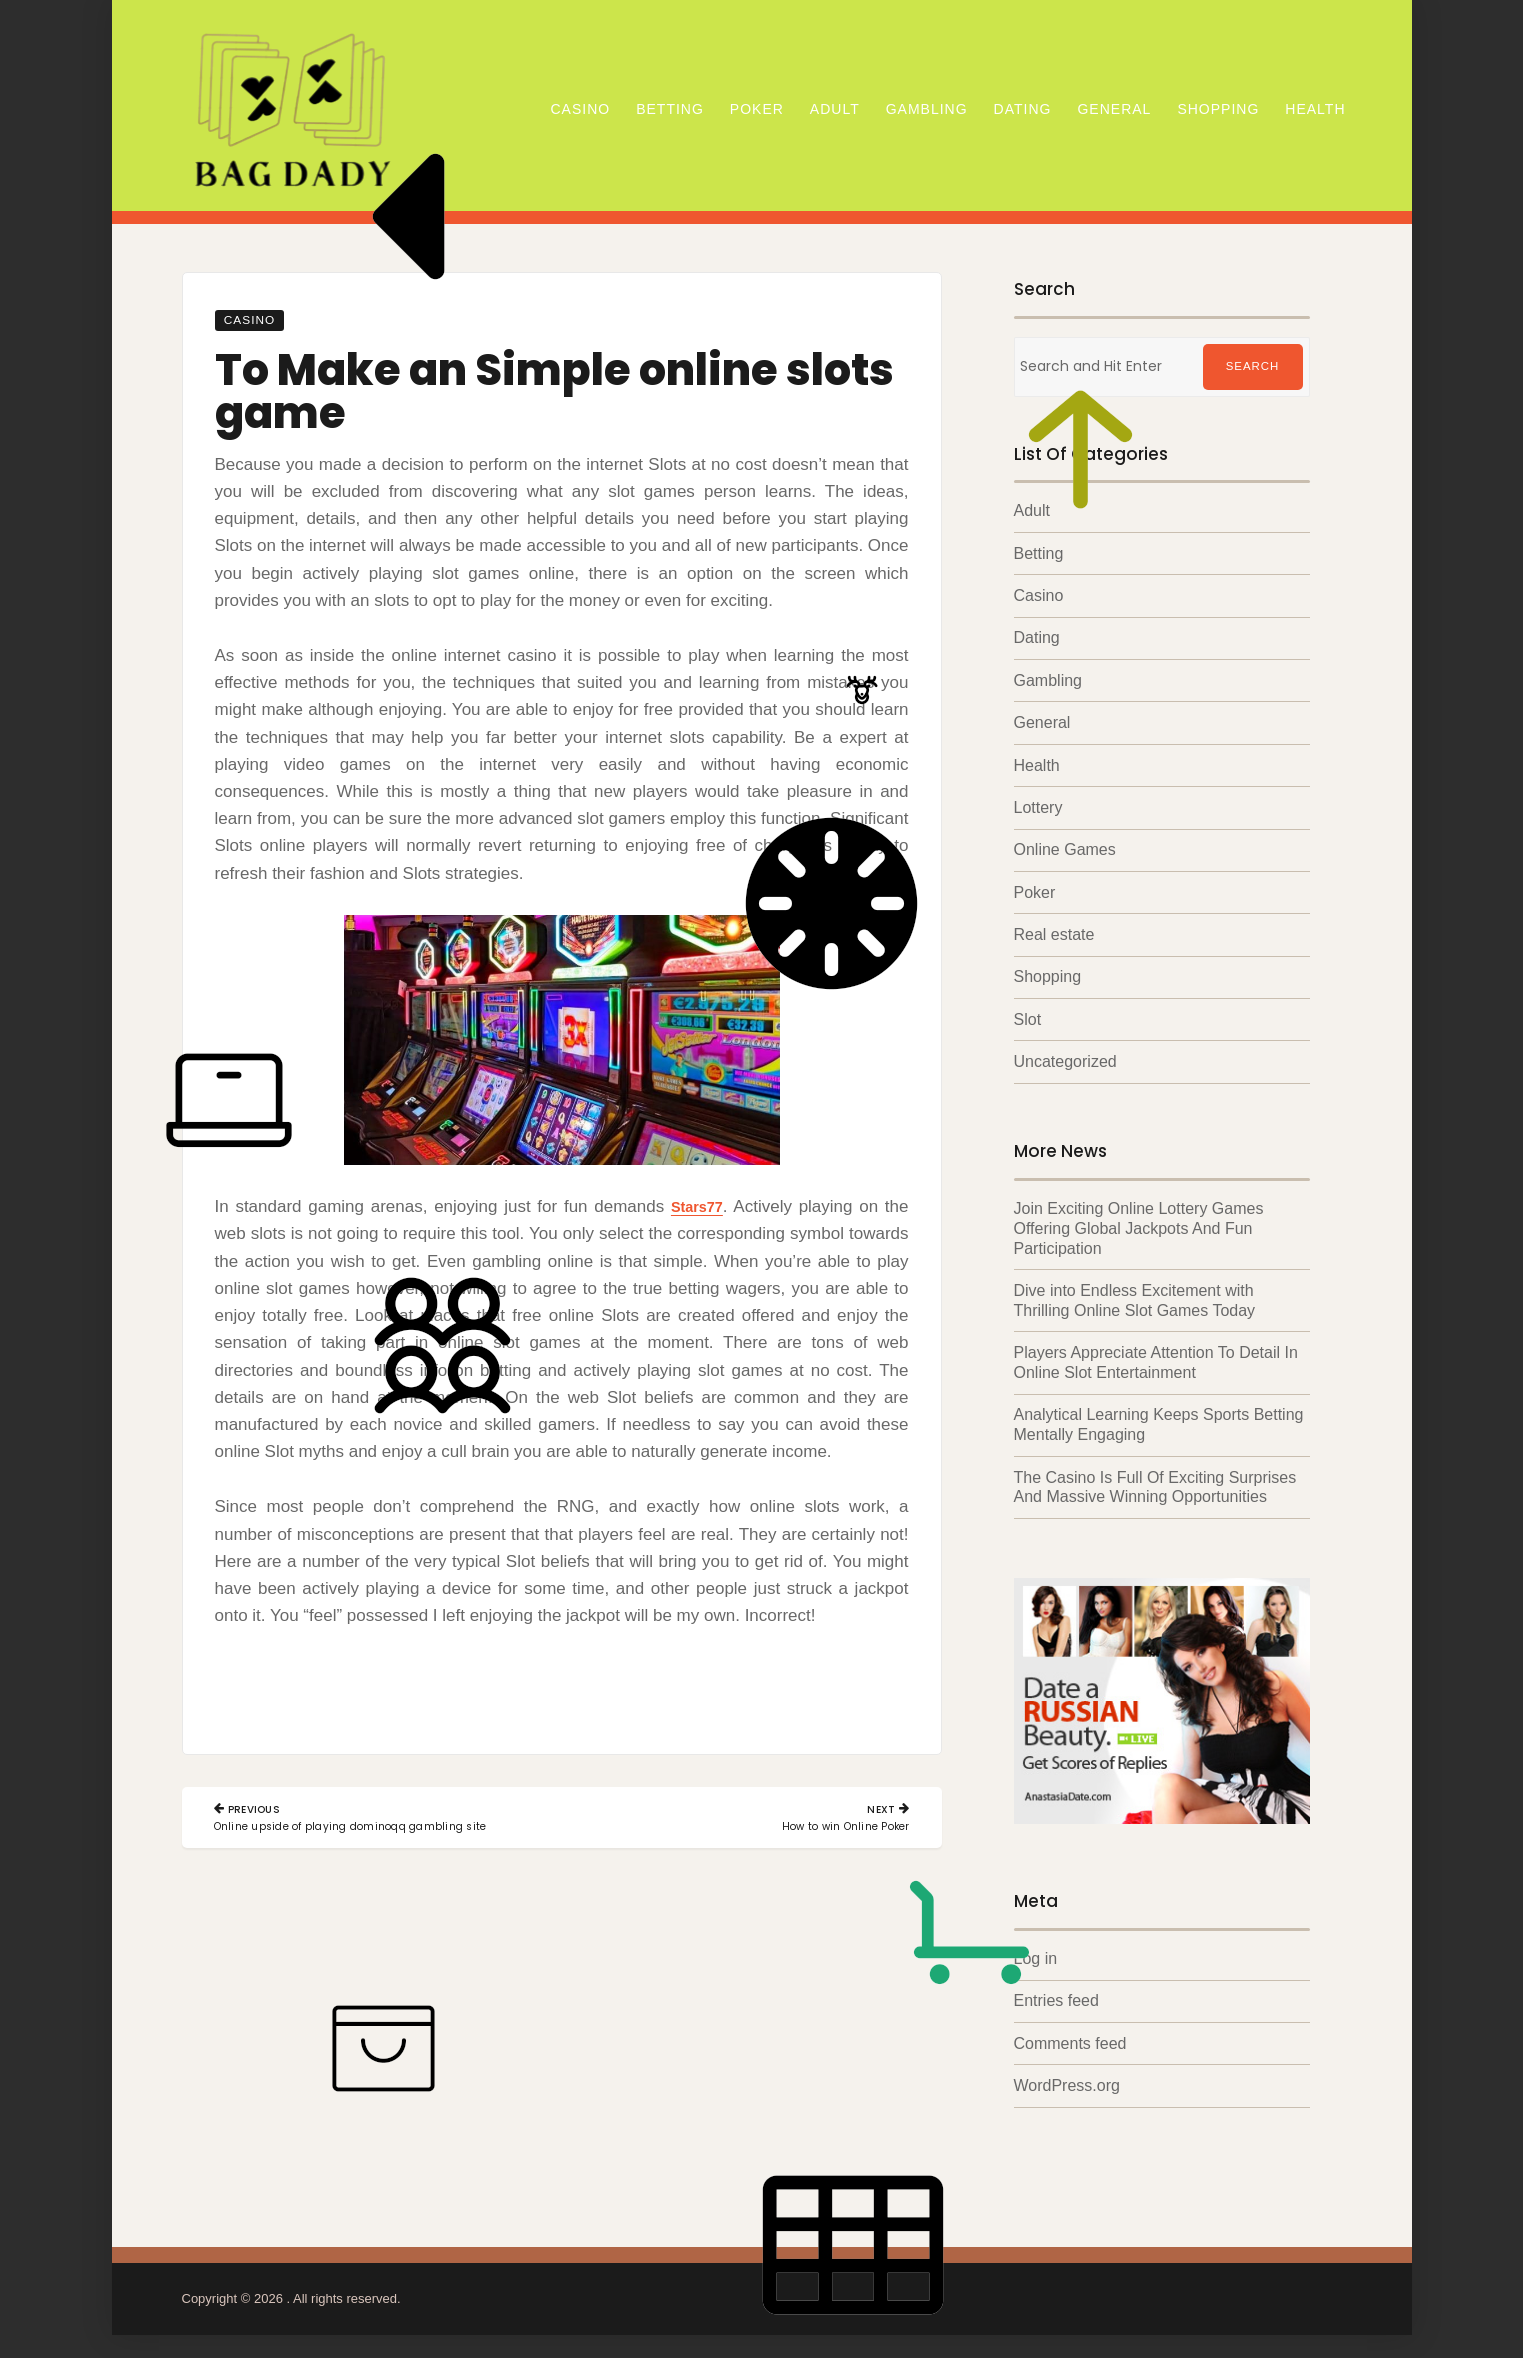  I want to click on loading content in progress, so click(831, 903).